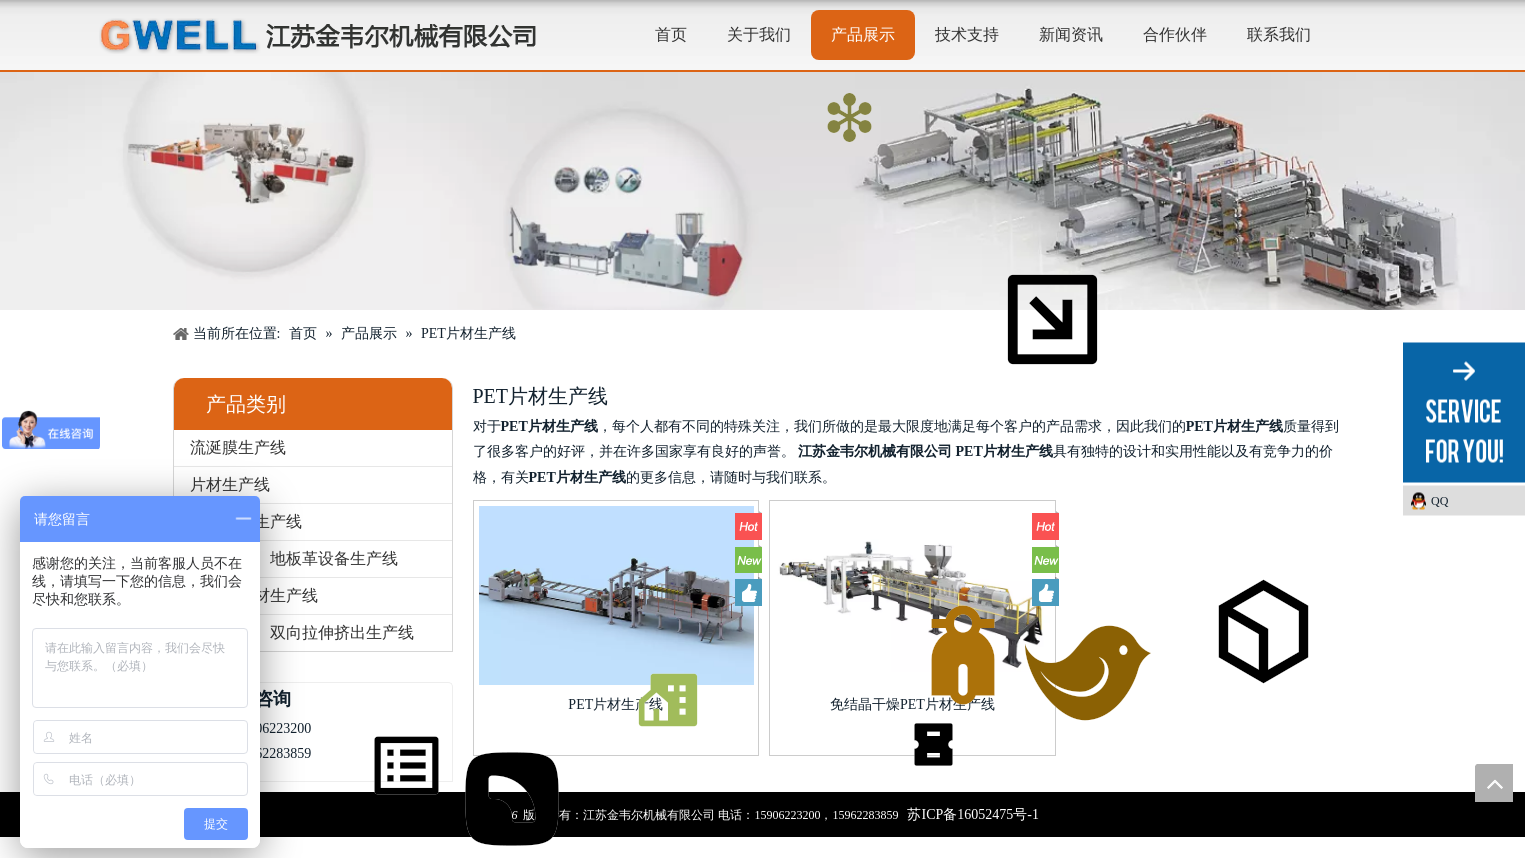  Describe the element at coordinates (668, 700) in the screenshot. I see `access community features or forums` at that location.